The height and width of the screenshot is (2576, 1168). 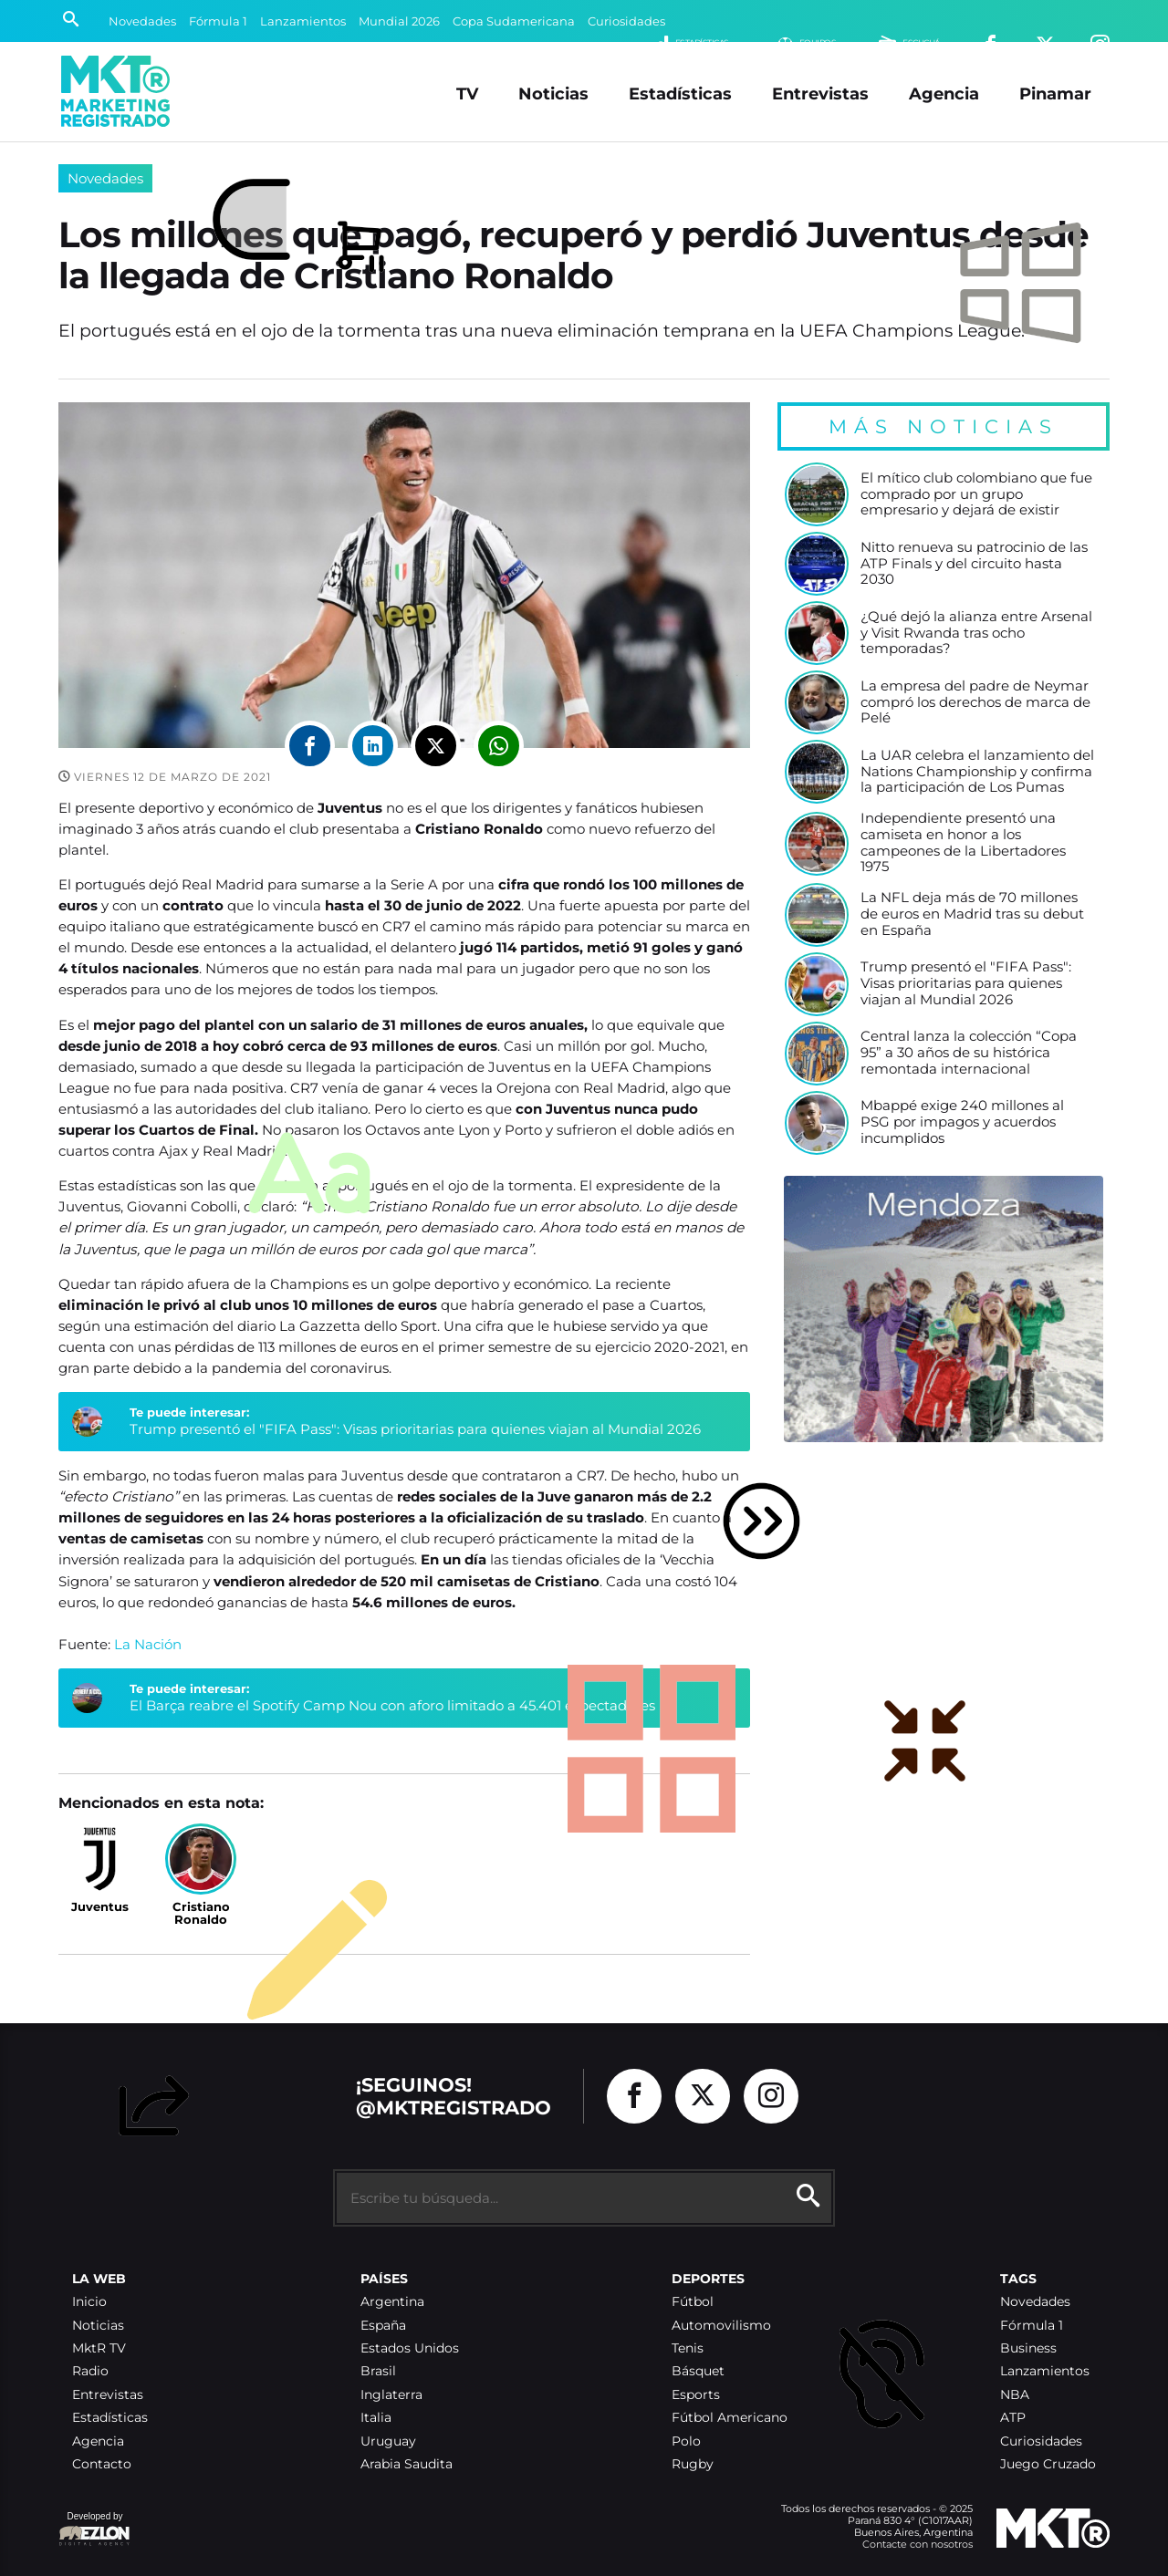 What do you see at coordinates (253, 219) in the screenshot?
I see `indicates a proper subset relationship in mathematical notation` at bounding box center [253, 219].